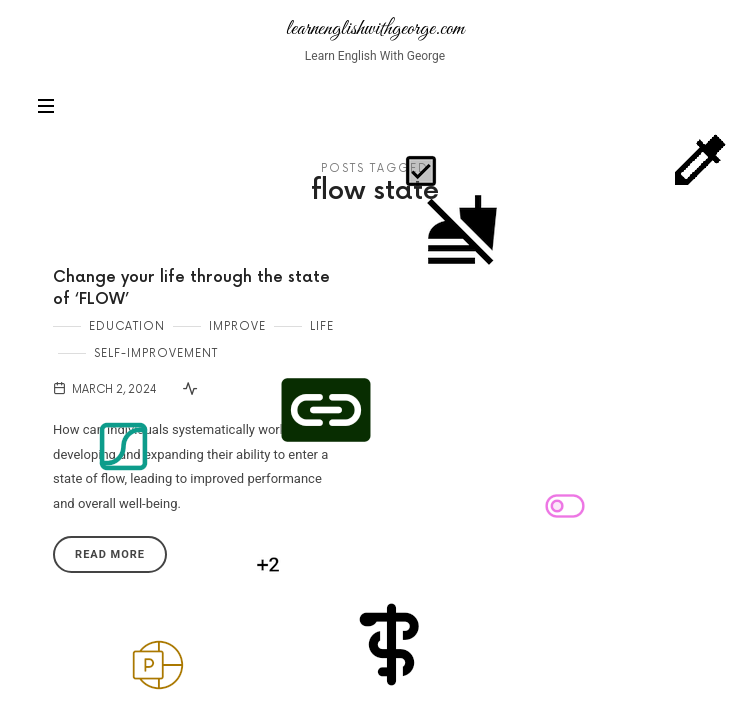 The width and height of the screenshot is (750, 720). Describe the element at coordinates (326, 410) in the screenshot. I see `copy or share a link` at that location.